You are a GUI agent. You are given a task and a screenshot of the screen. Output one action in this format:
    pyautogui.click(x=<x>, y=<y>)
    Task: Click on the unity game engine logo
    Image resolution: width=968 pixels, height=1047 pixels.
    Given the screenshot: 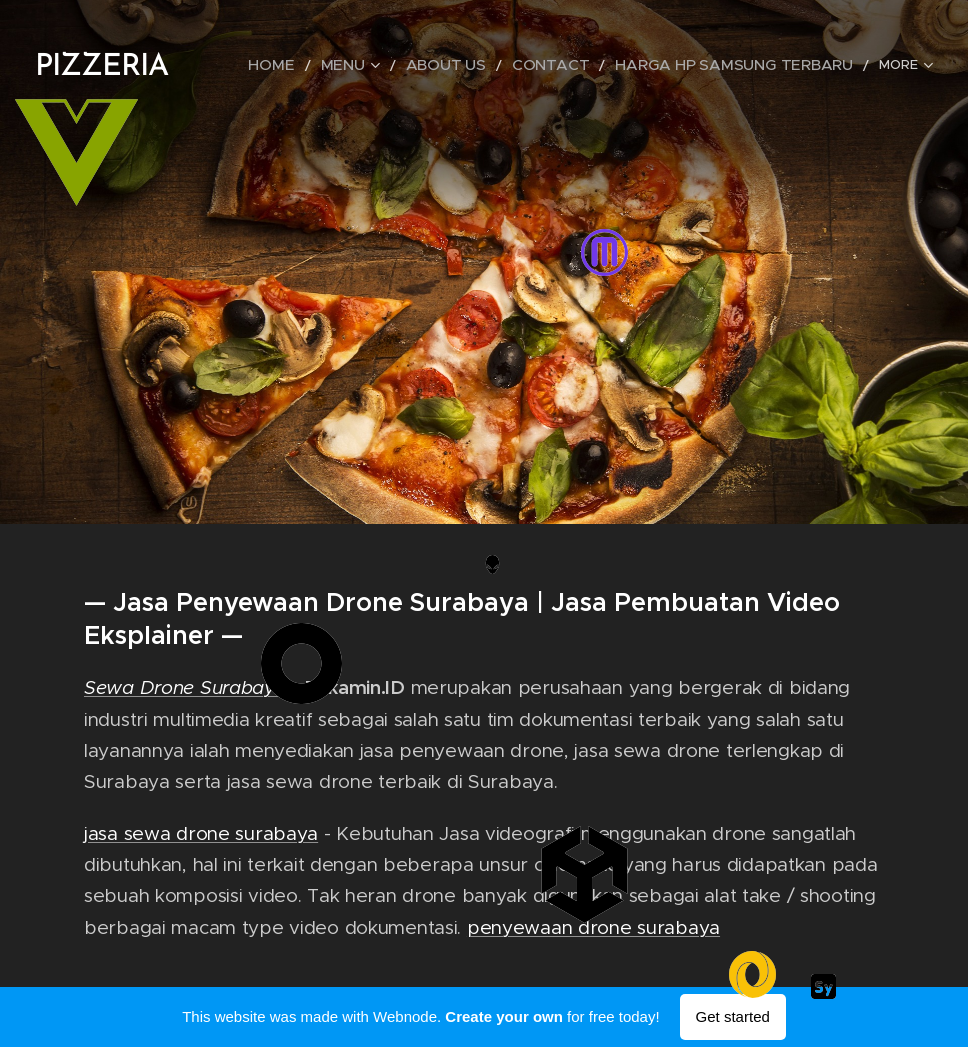 What is the action you would take?
    pyautogui.click(x=584, y=874)
    